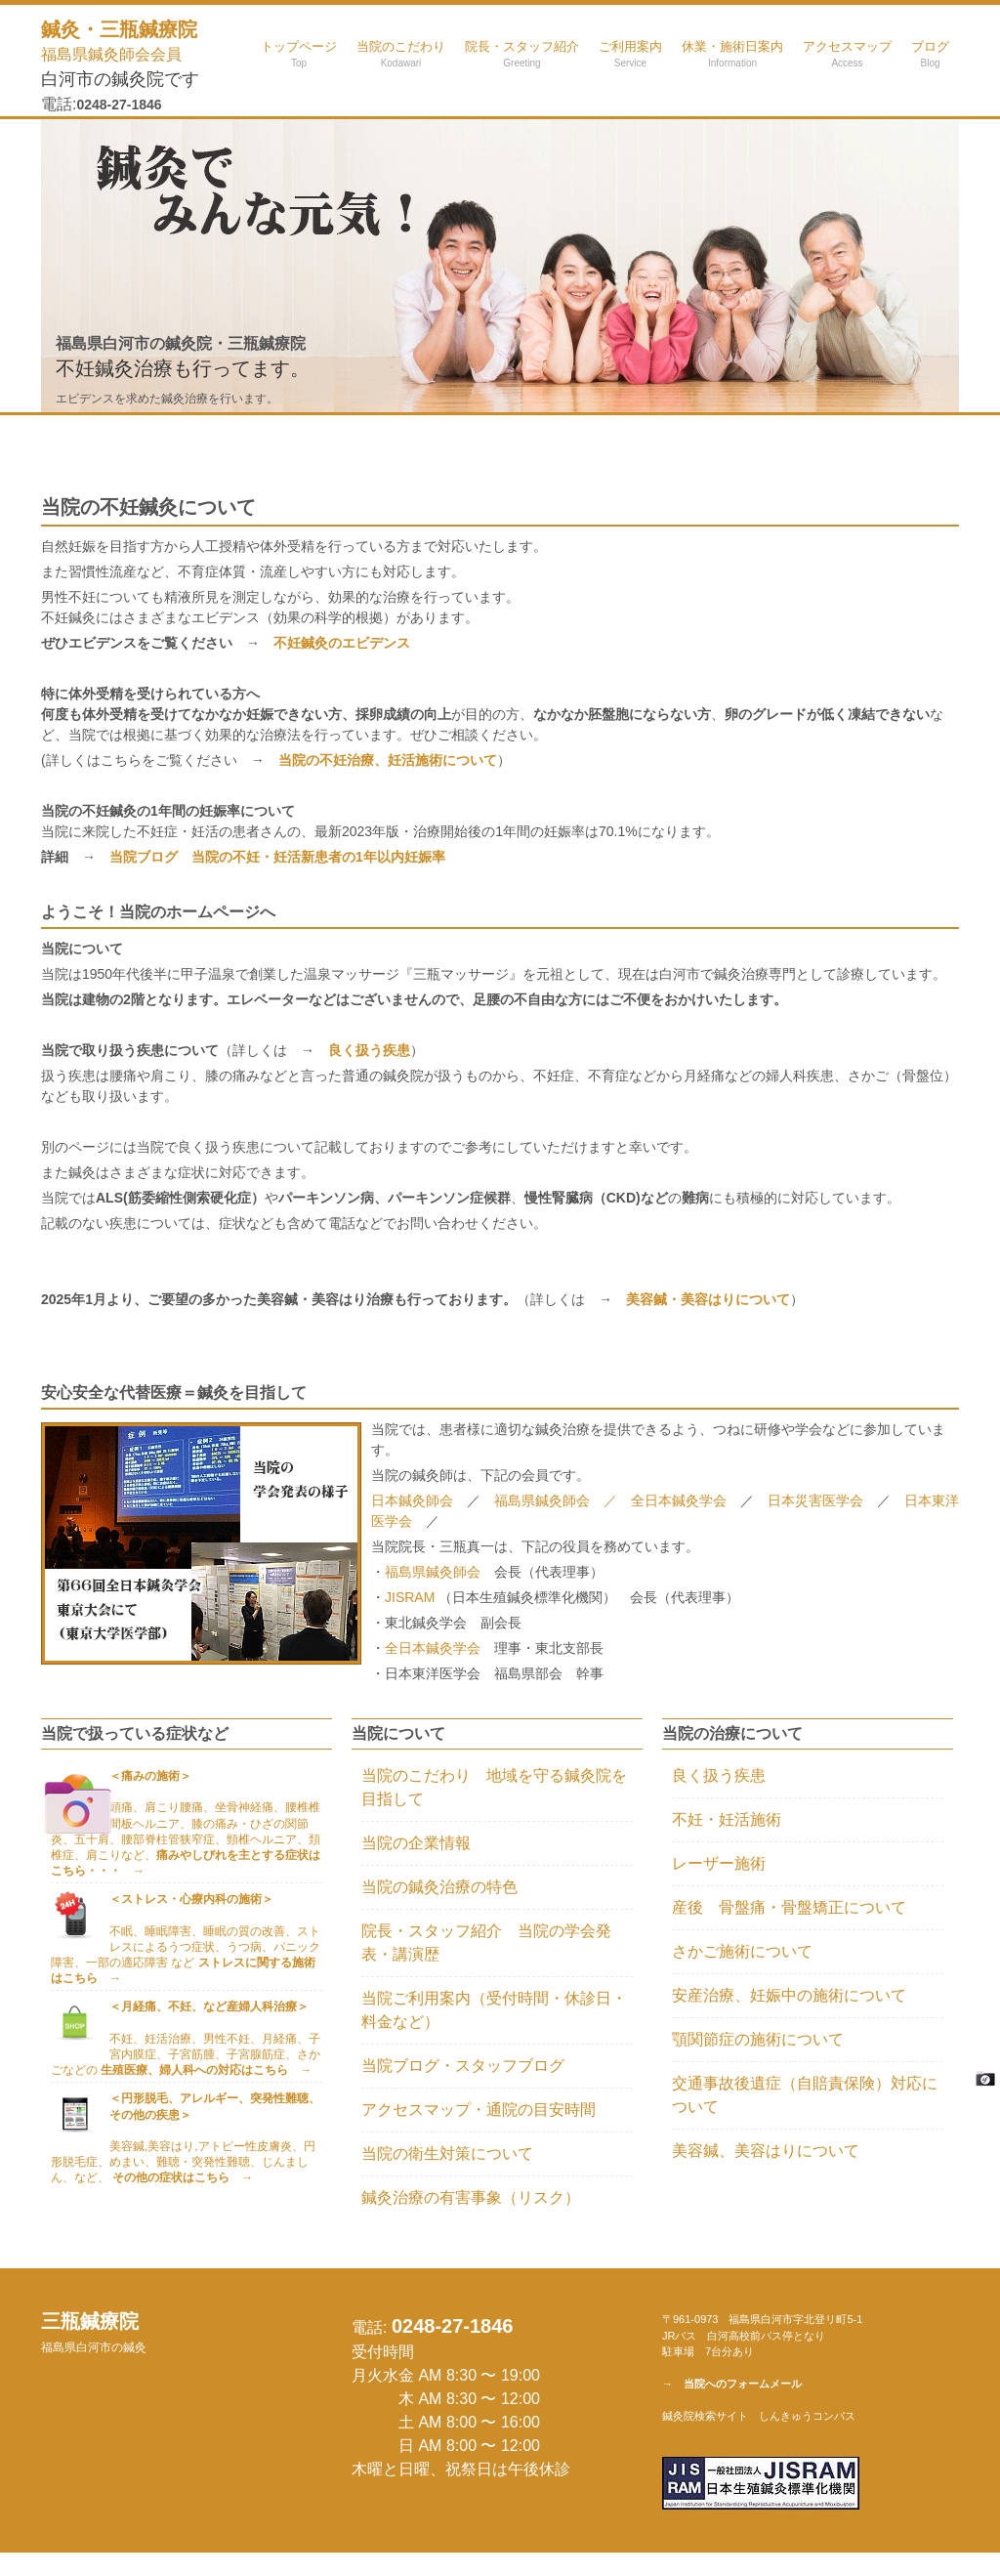 The height and width of the screenshot is (2576, 1000). Describe the element at coordinates (77, 1809) in the screenshot. I see `open folder containing instagram downloads` at that location.